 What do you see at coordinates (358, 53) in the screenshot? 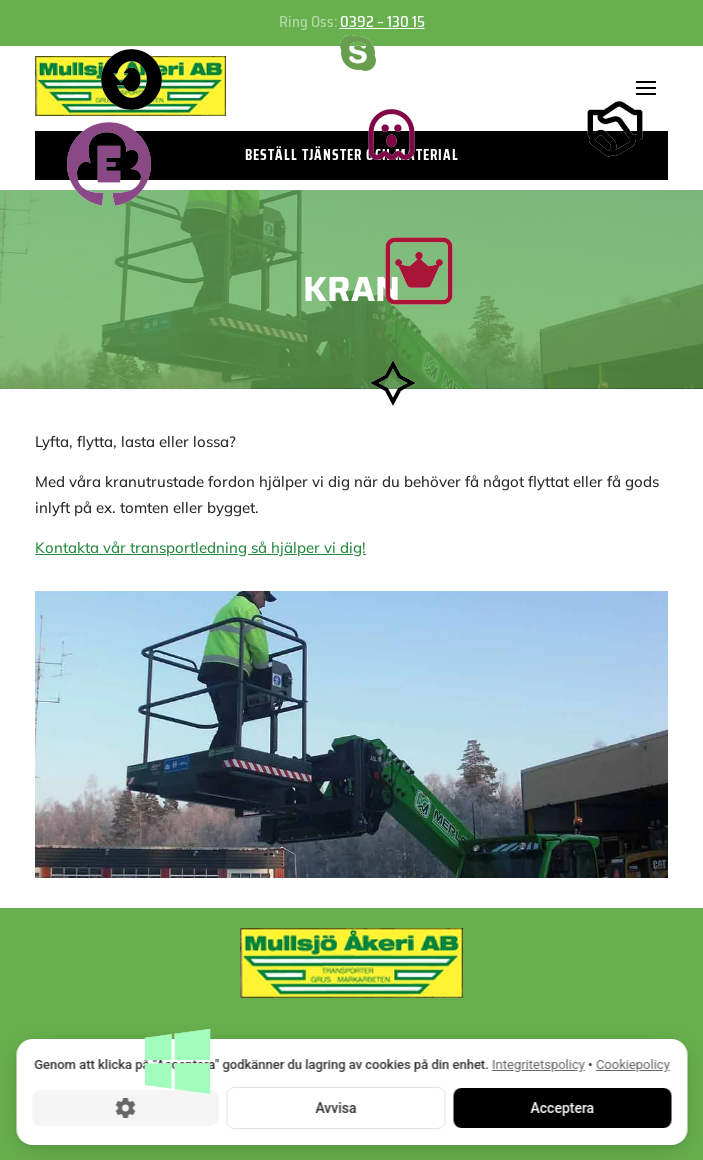
I see `open skype app` at bounding box center [358, 53].